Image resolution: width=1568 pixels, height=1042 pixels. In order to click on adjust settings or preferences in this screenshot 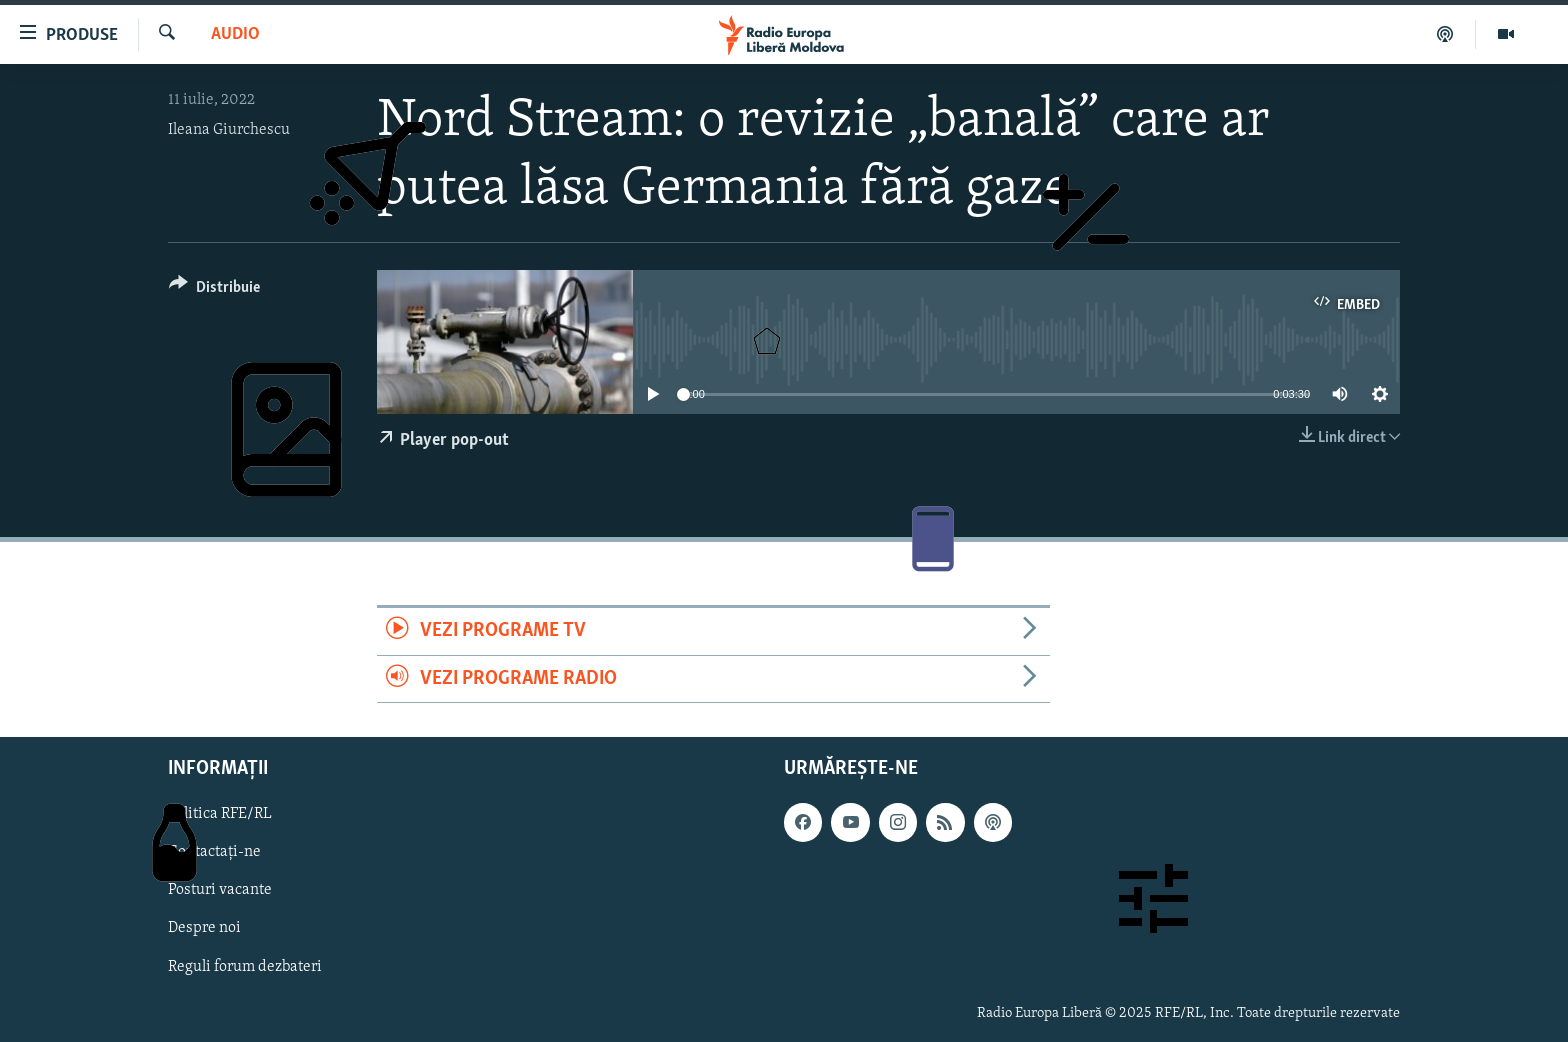, I will do `click(1153, 898)`.